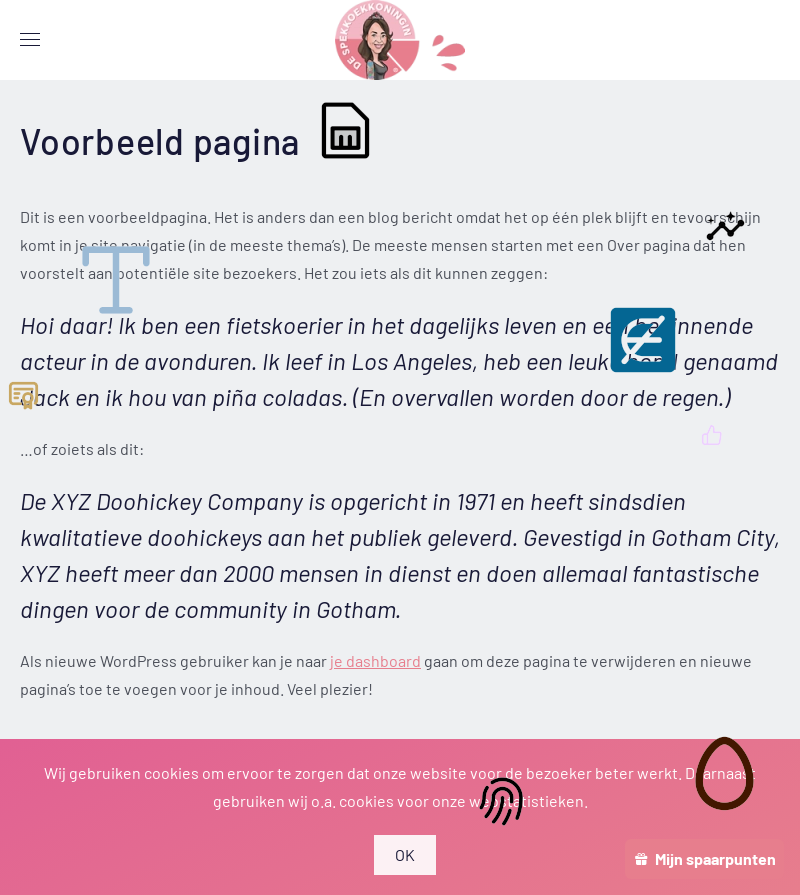 Image resolution: width=800 pixels, height=895 pixels. Describe the element at coordinates (116, 280) in the screenshot. I see `format text or access text styling options` at that location.